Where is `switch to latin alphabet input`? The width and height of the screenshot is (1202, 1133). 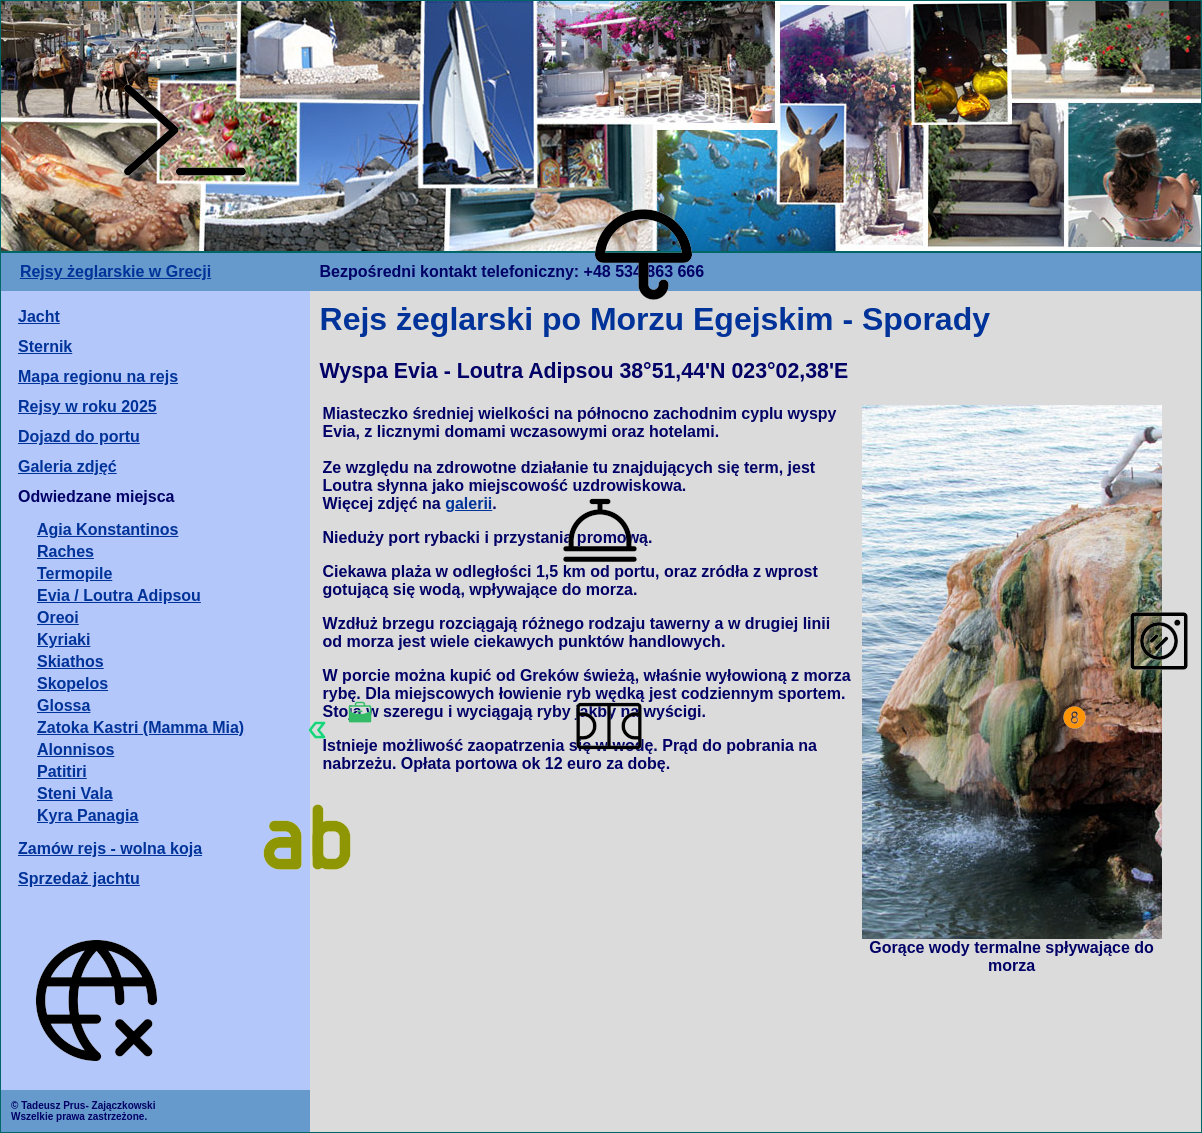
switch to latin alphabet input is located at coordinates (307, 837).